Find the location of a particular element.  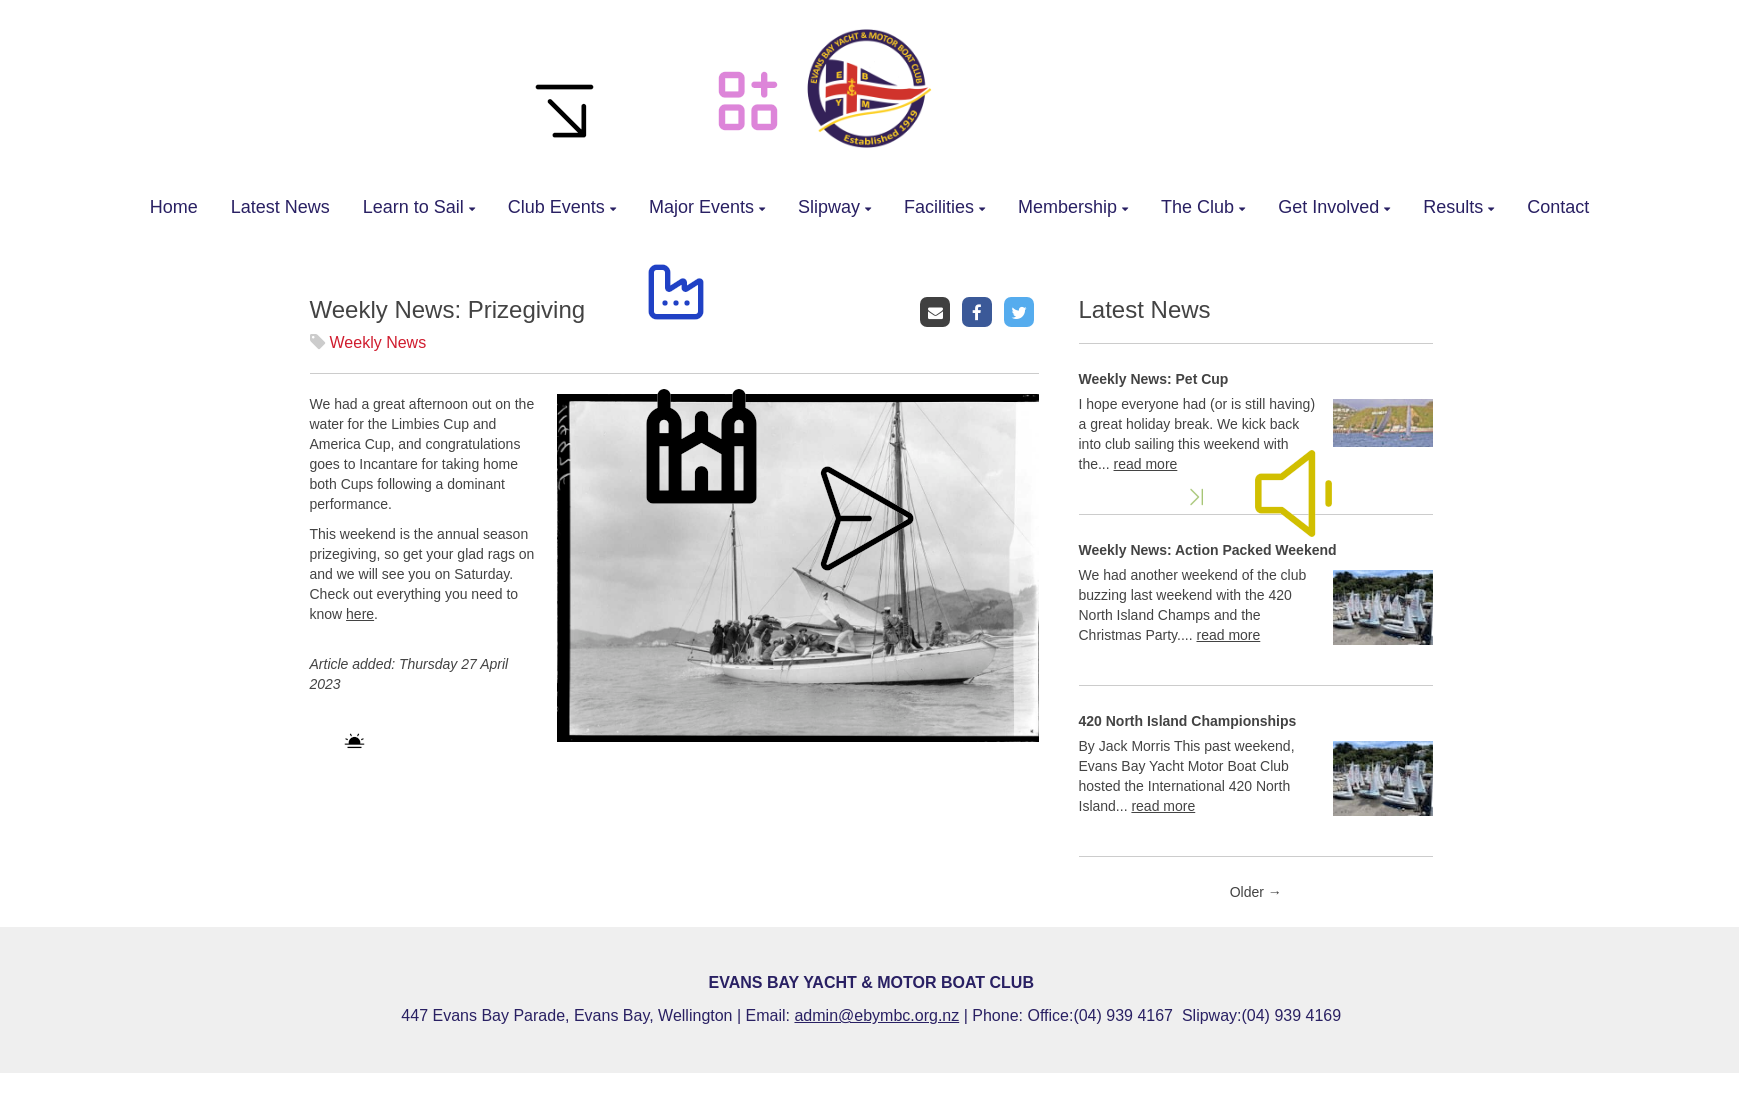

skip to end or next item is located at coordinates (1197, 497).